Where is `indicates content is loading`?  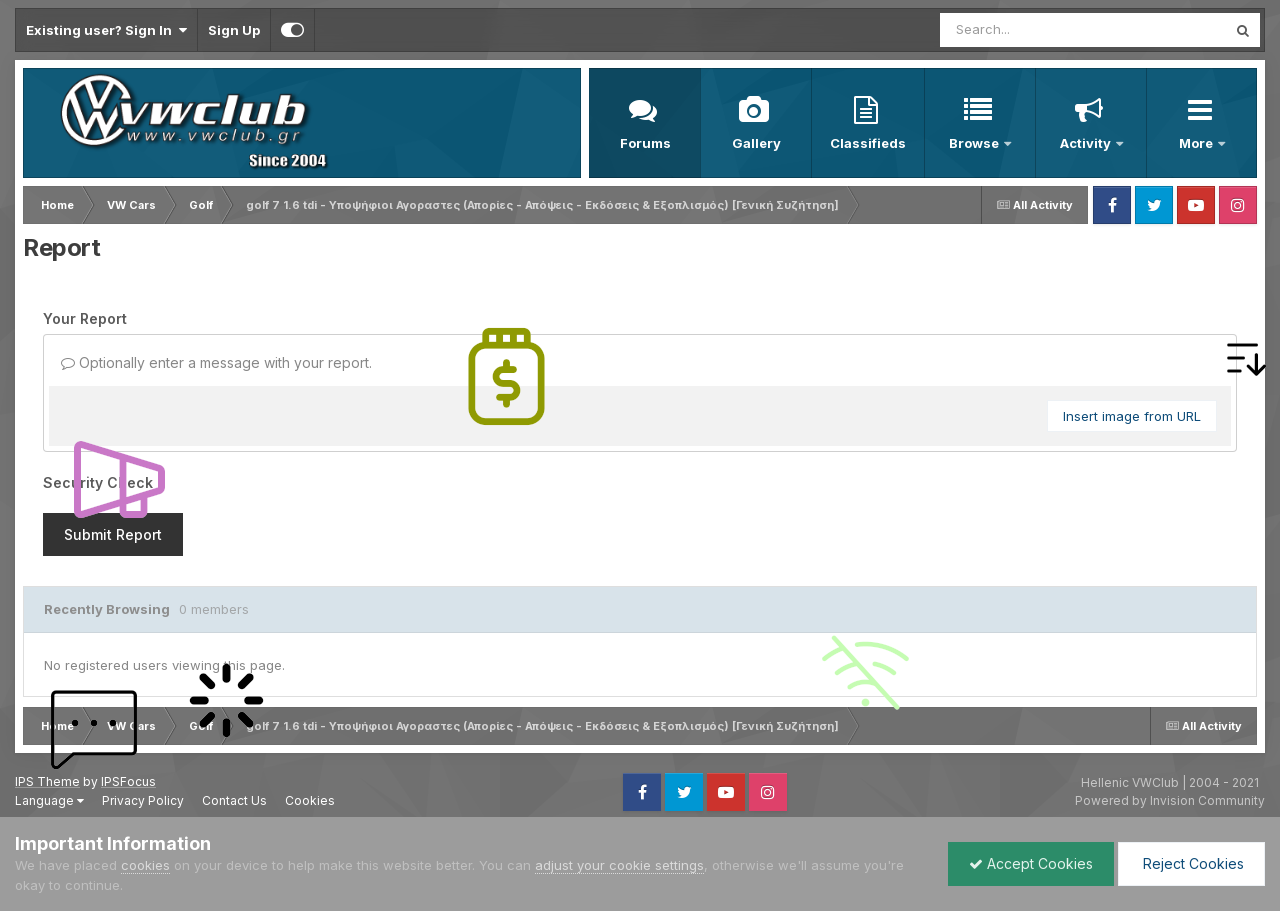 indicates content is loading is located at coordinates (226, 700).